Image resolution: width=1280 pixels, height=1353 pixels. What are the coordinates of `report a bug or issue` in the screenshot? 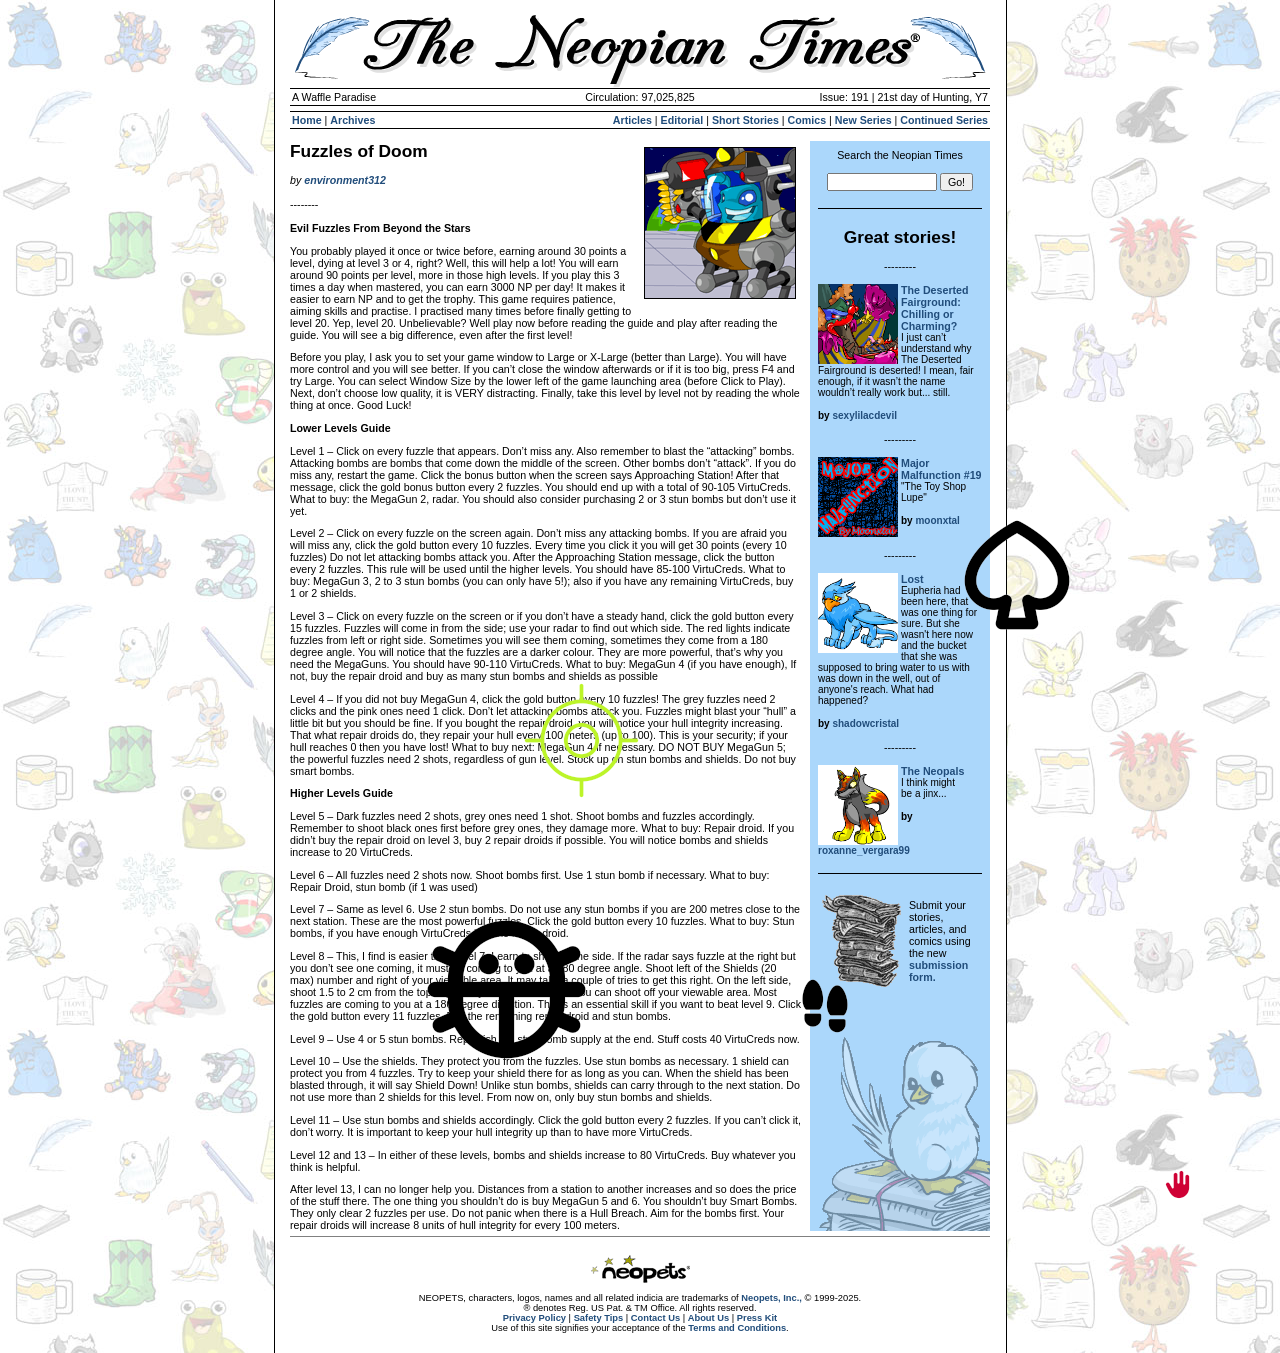 It's located at (506, 989).